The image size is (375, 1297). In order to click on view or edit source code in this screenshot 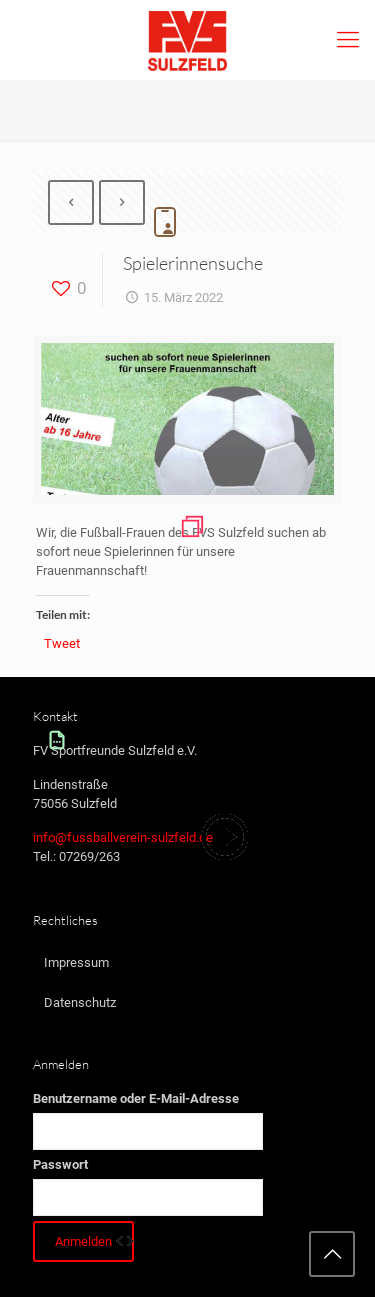, I will do `click(125, 1241)`.